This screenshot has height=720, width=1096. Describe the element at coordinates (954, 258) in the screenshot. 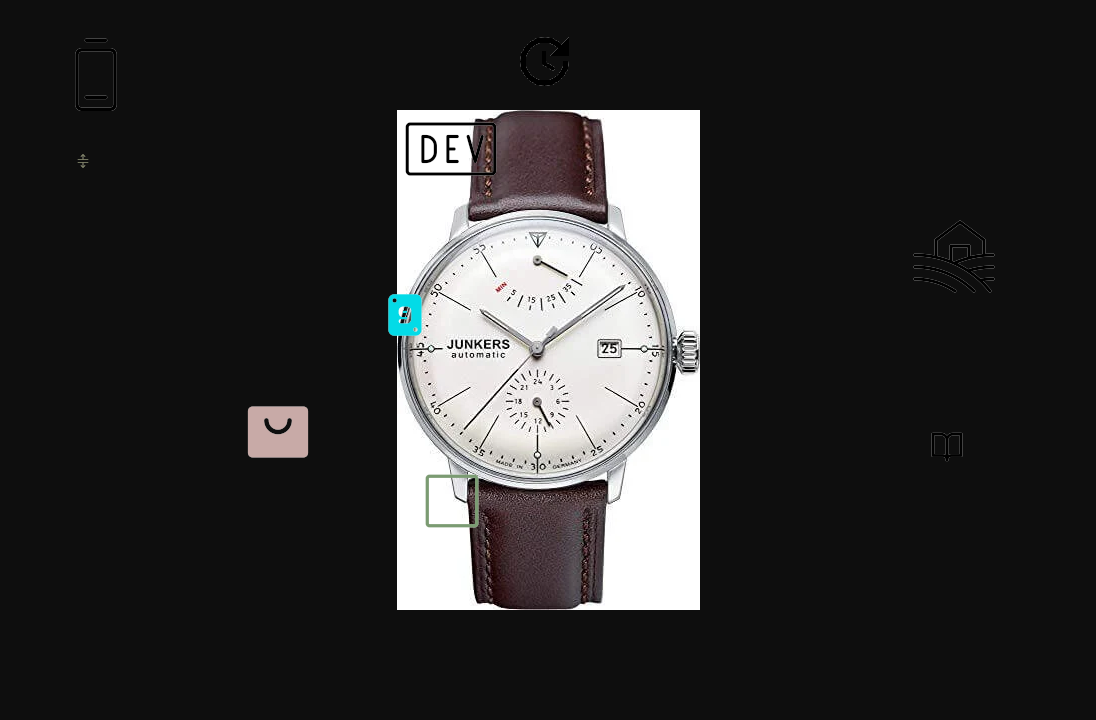

I see `access farm or agricultural features` at that location.